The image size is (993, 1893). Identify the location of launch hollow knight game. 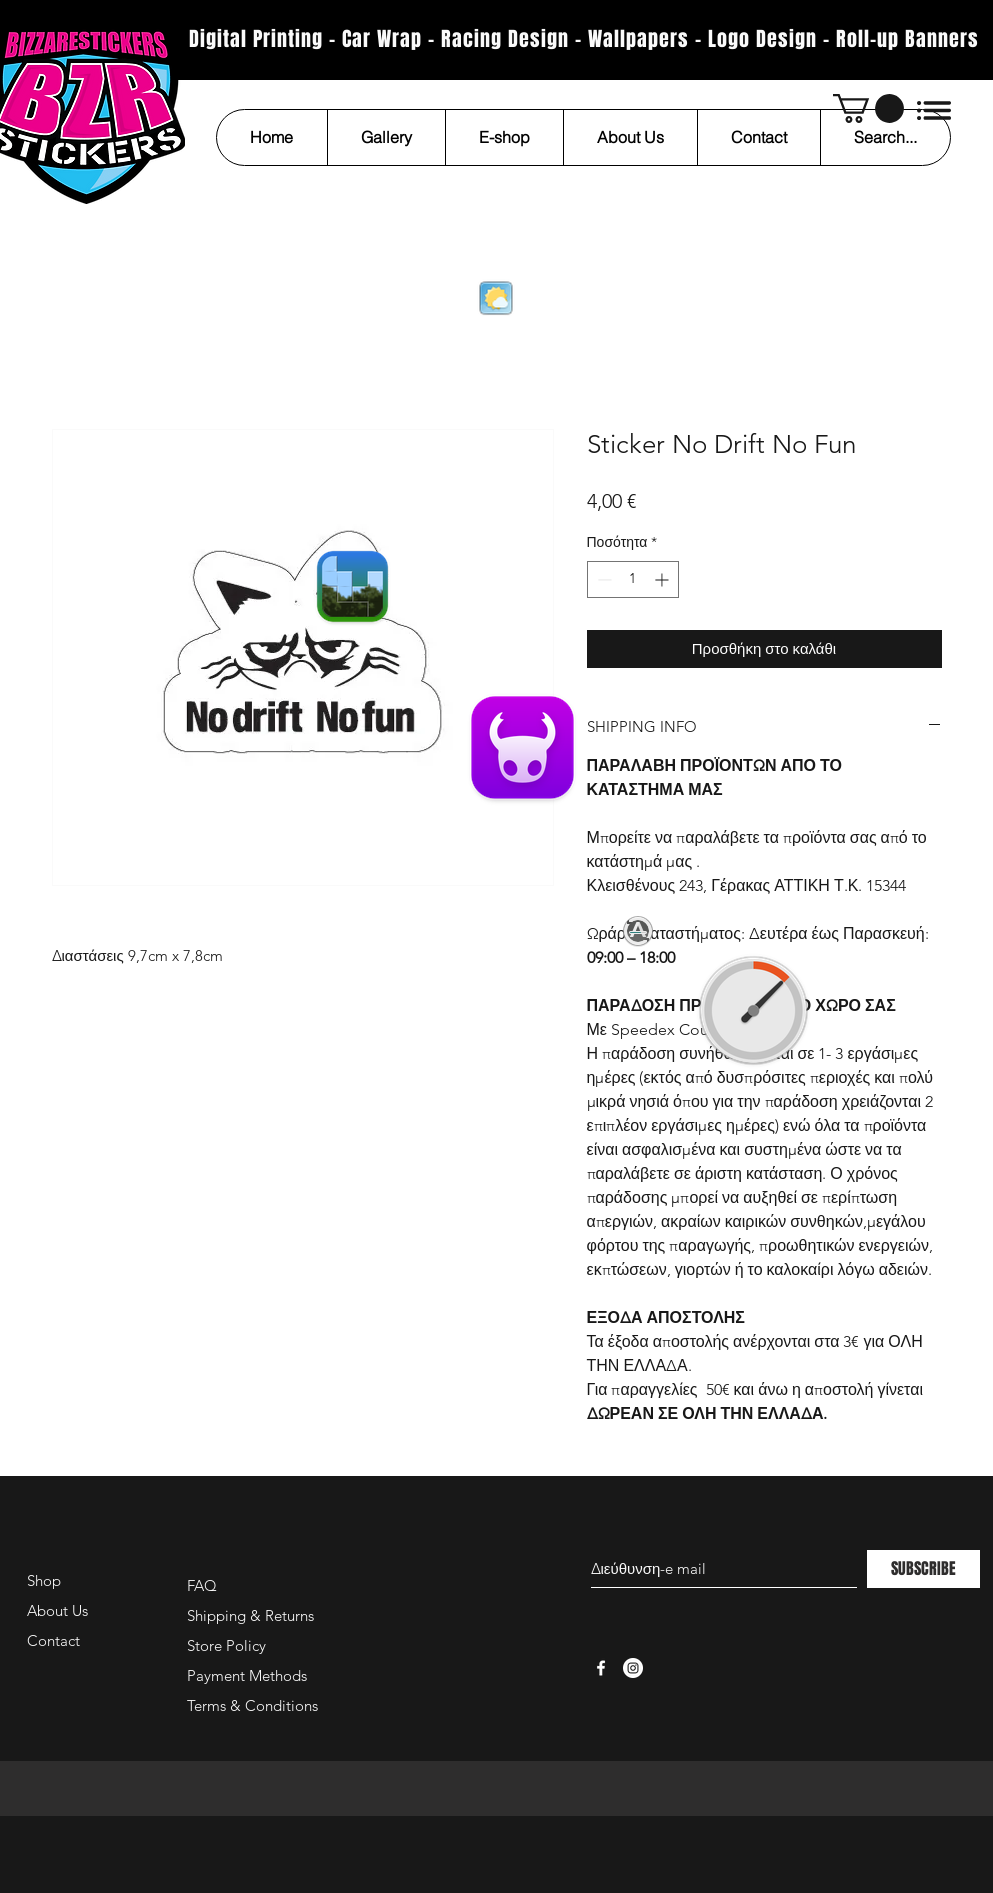
(522, 747).